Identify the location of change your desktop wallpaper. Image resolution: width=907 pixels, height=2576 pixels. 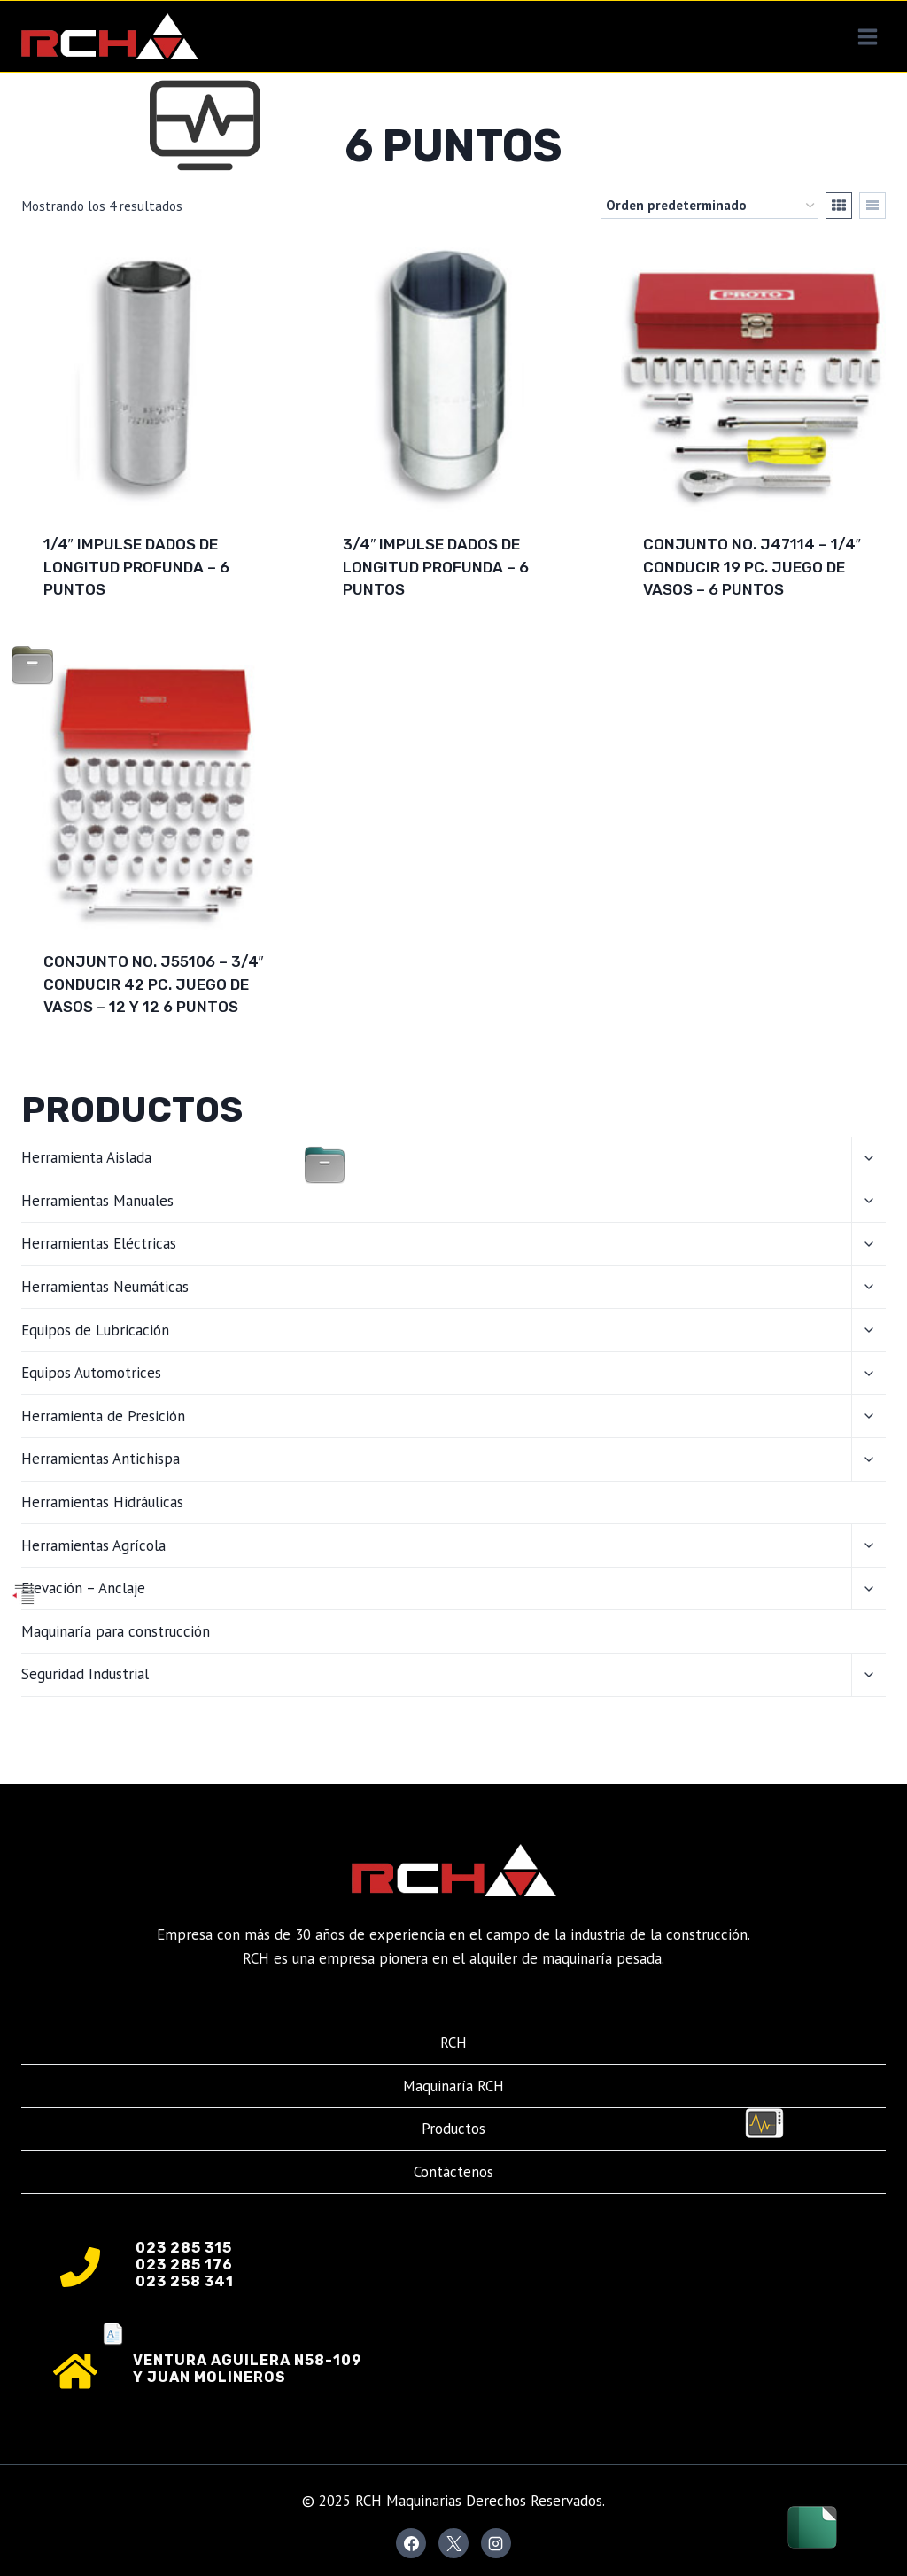
(812, 2525).